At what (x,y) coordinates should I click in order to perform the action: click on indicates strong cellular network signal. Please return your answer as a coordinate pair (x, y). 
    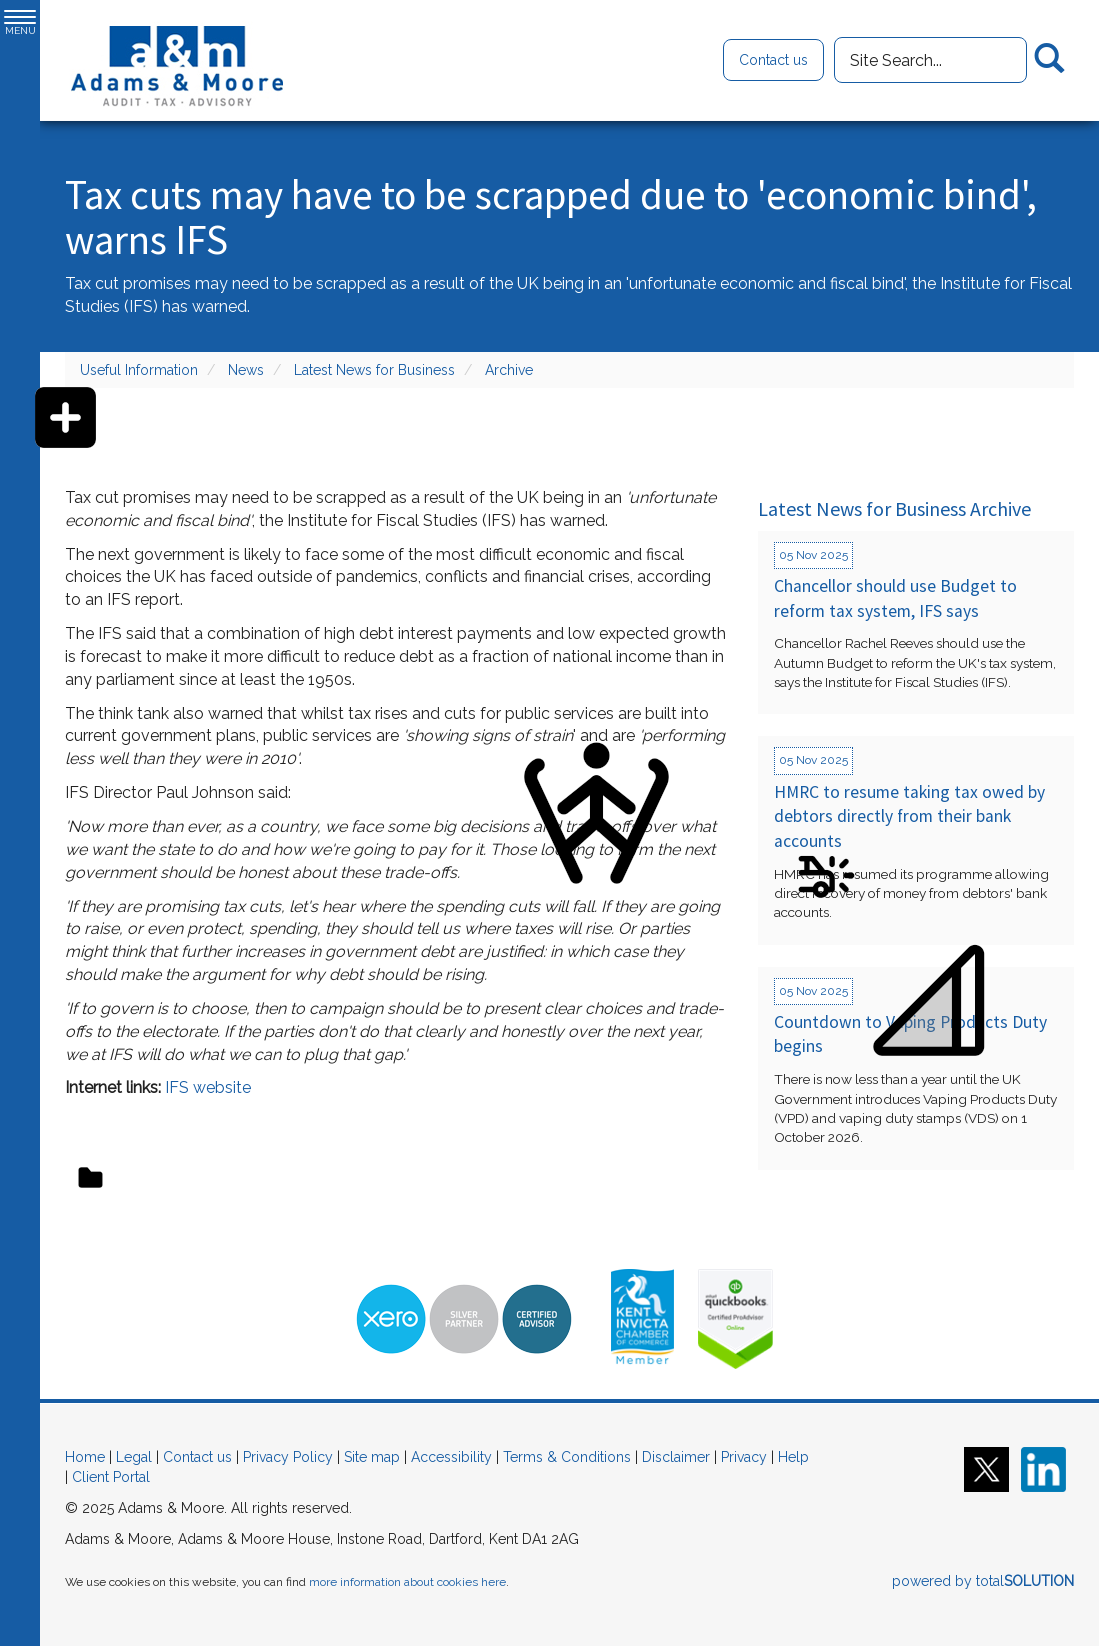
    Looking at the image, I should click on (938, 1005).